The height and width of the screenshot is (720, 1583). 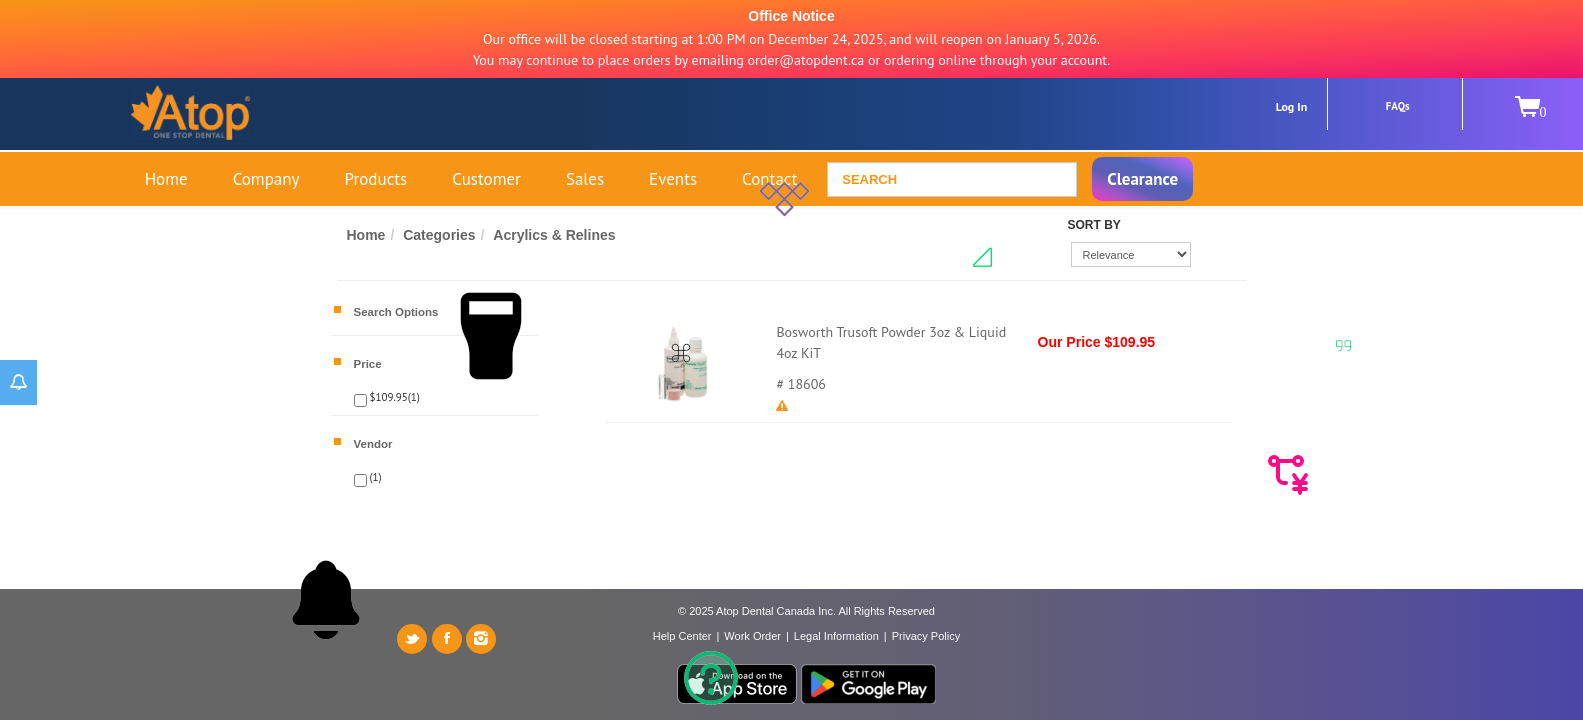 I want to click on insert a block quote, so click(x=1343, y=345).